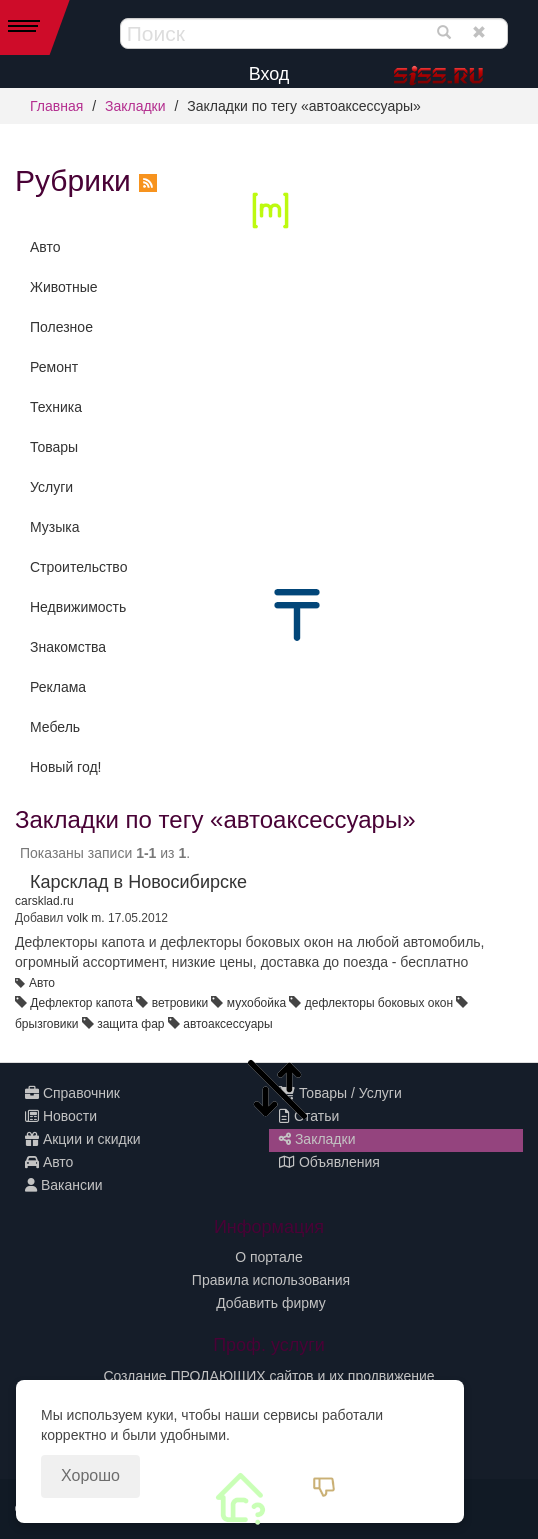 This screenshot has width=538, height=1539. What do you see at coordinates (270, 210) in the screenshot?
I see `open Matrix messaging app` at bounding box center [270, 210].